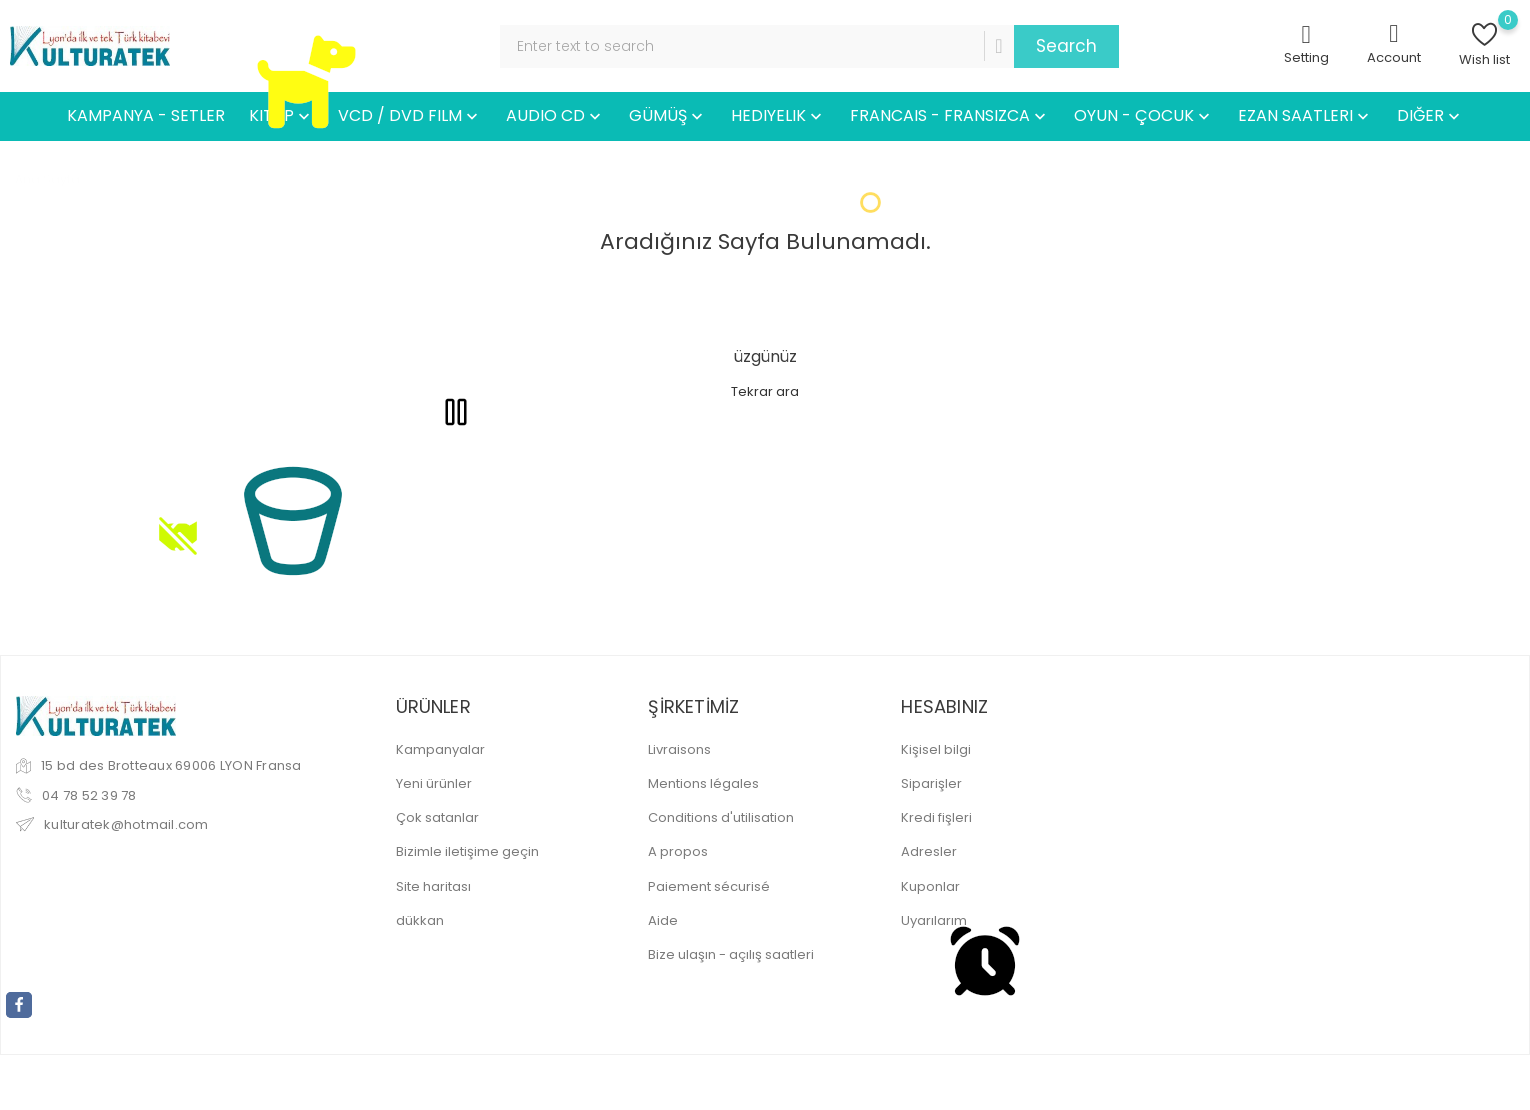 This screenshot has width=1530, height=1110. I want to click on view pet-related services or features, so click(306, 84).